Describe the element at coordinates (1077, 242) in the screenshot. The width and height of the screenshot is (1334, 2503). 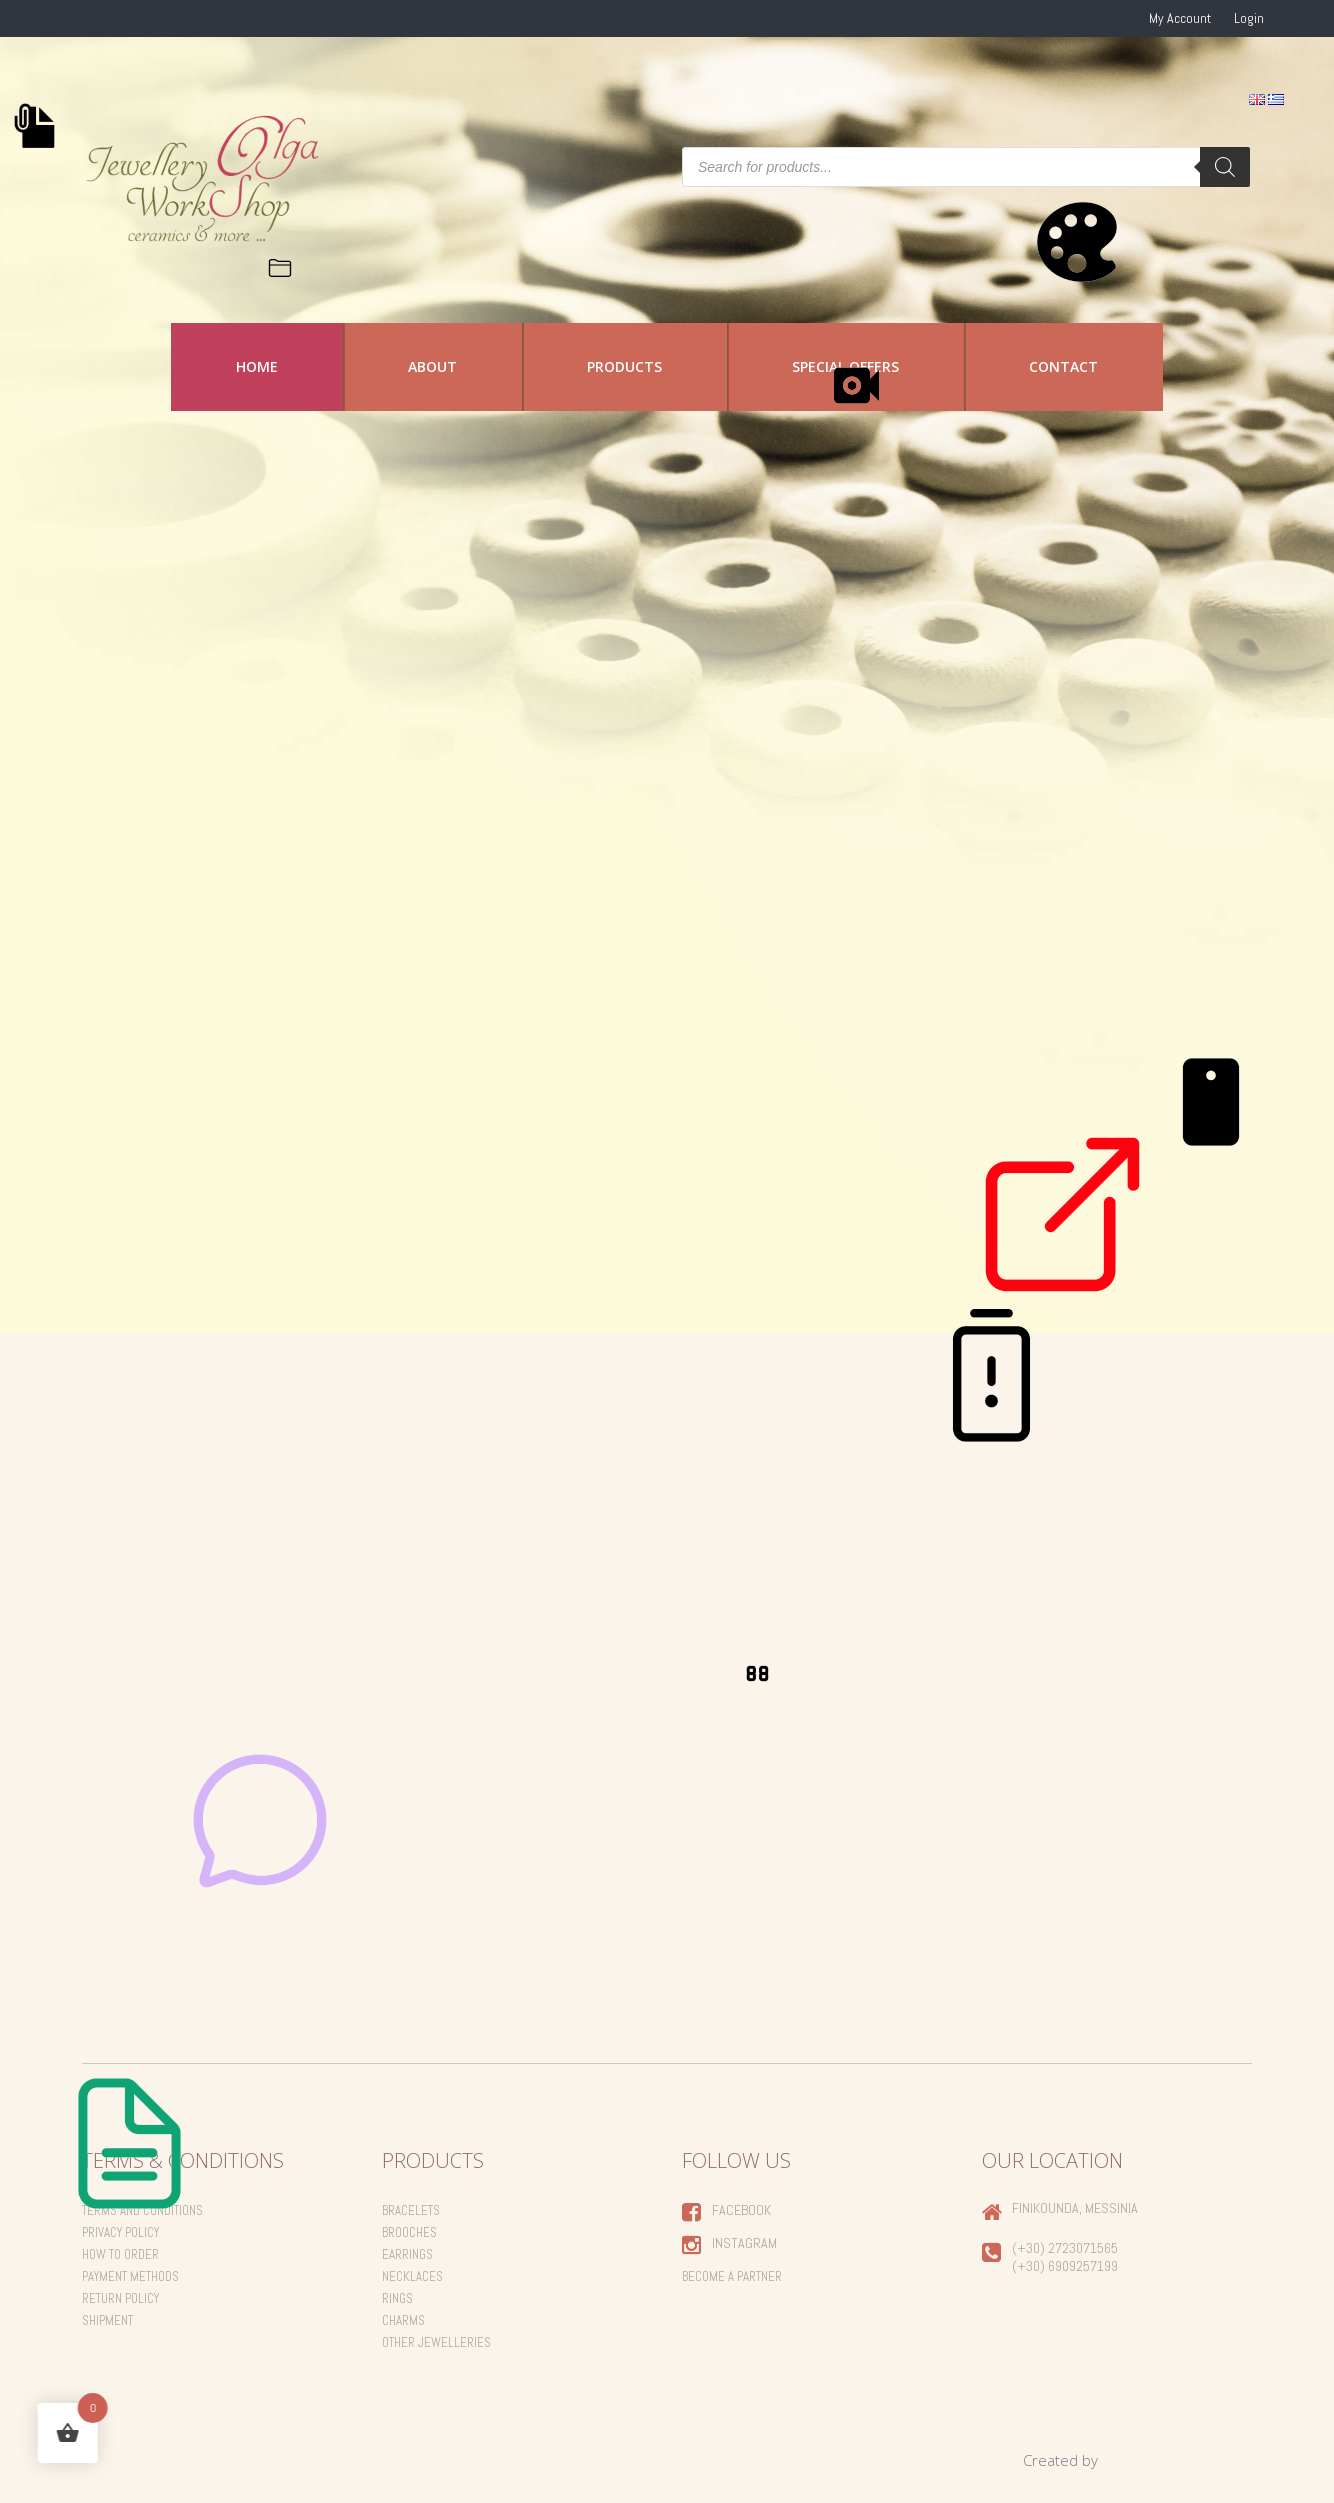
I see `open color picker or theme settings` at that location.